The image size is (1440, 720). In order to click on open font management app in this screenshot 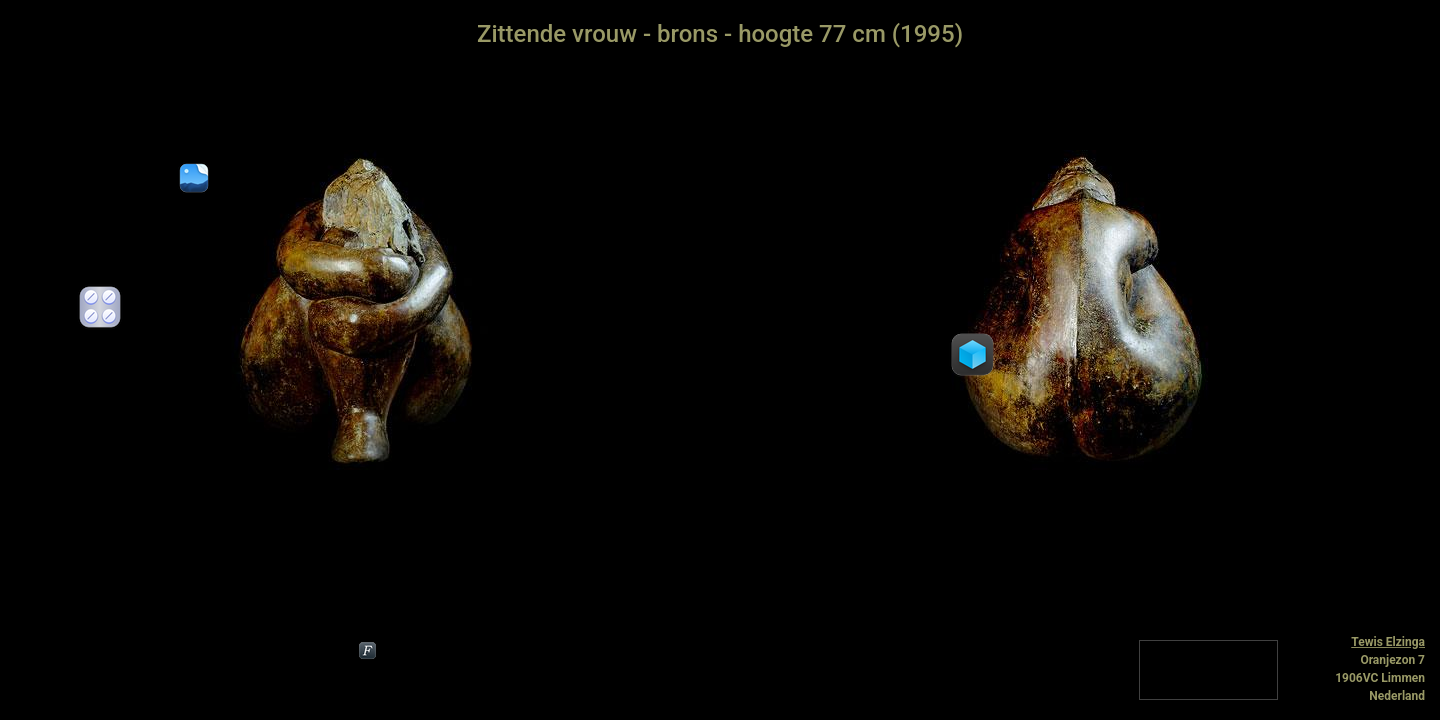, I will do `click(367, 650)`.